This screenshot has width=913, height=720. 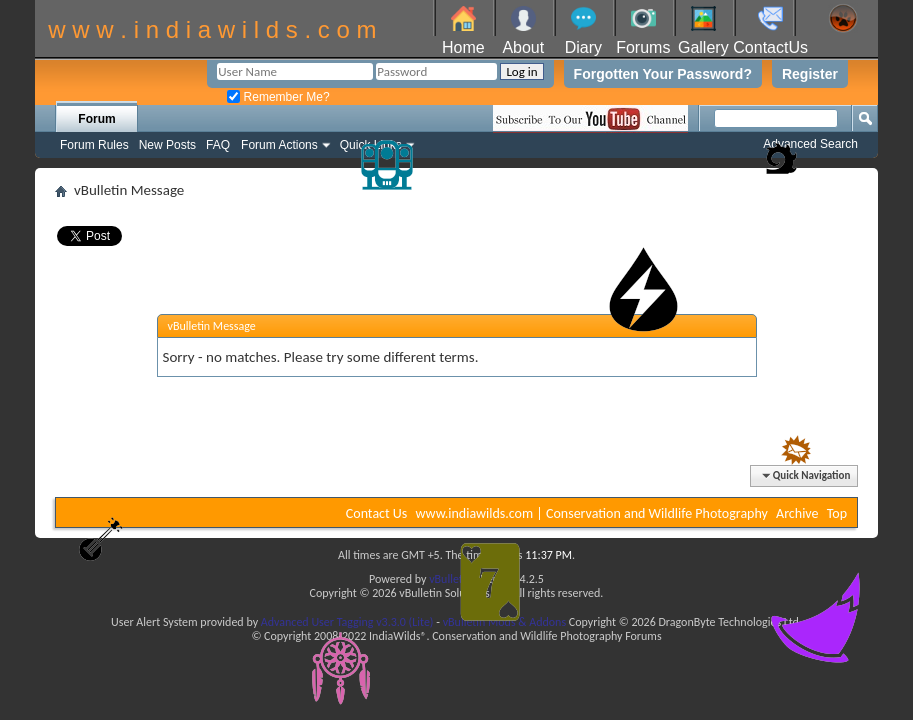 I want to click on indicates a malicious or dangerous email/message, so click(x=796, y=450).